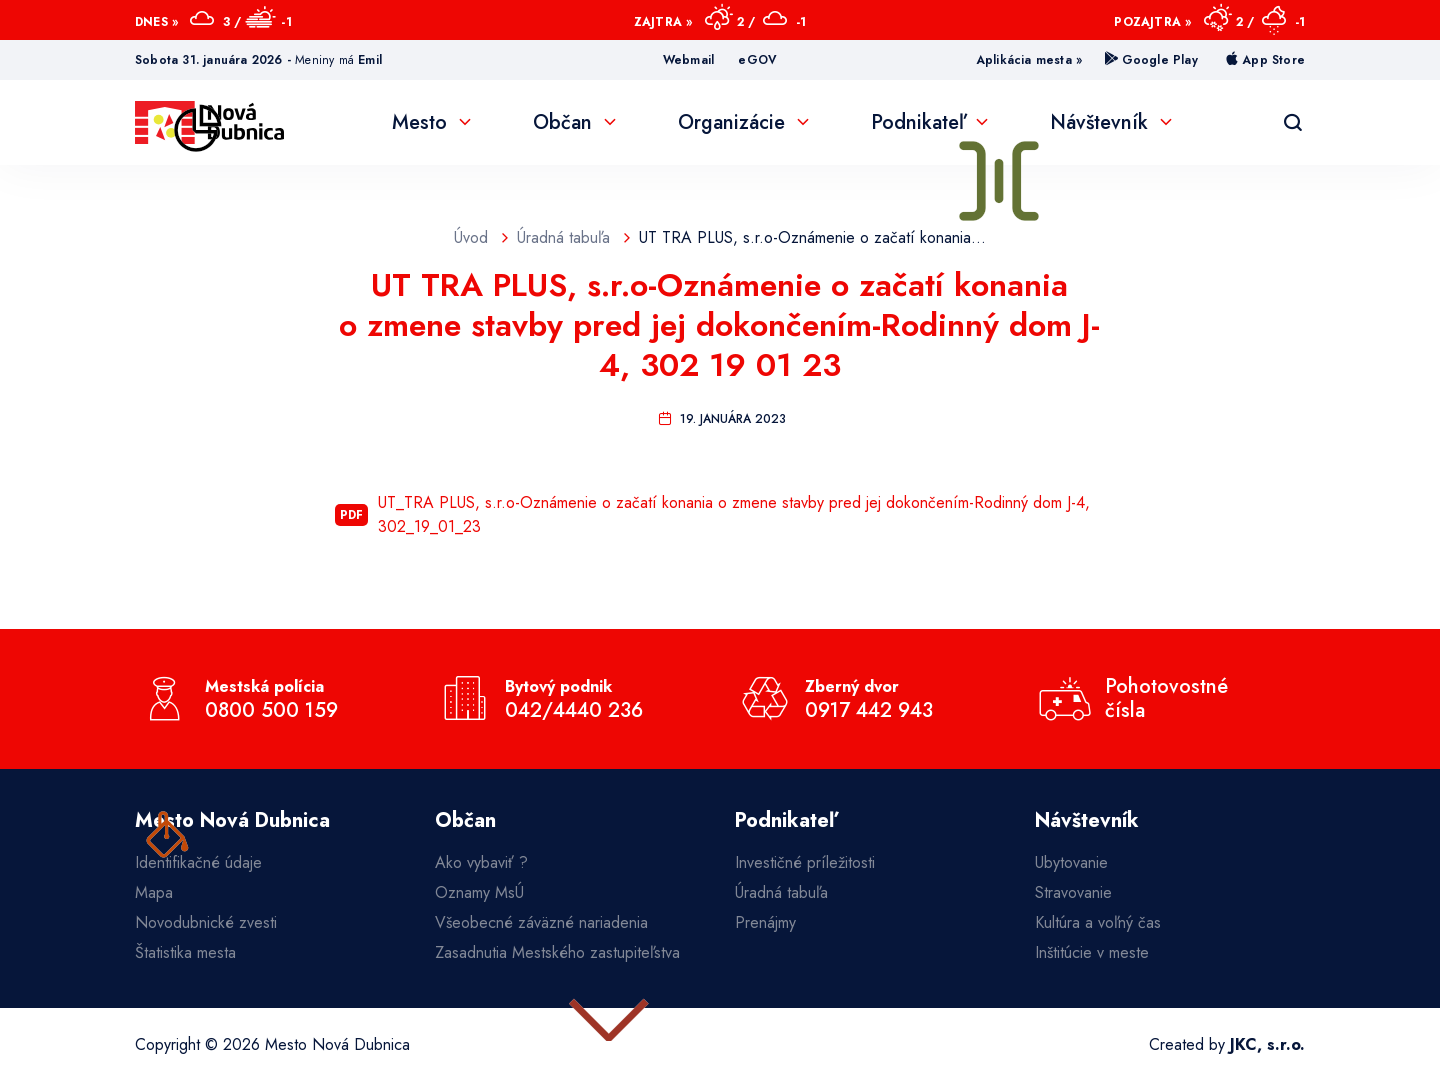 The height and width of the screenshot is (1082, 1440). Describe the element at coordinates (999, 181) in the screenshot. I see `adjust horizontal spacing between elements` at that location.